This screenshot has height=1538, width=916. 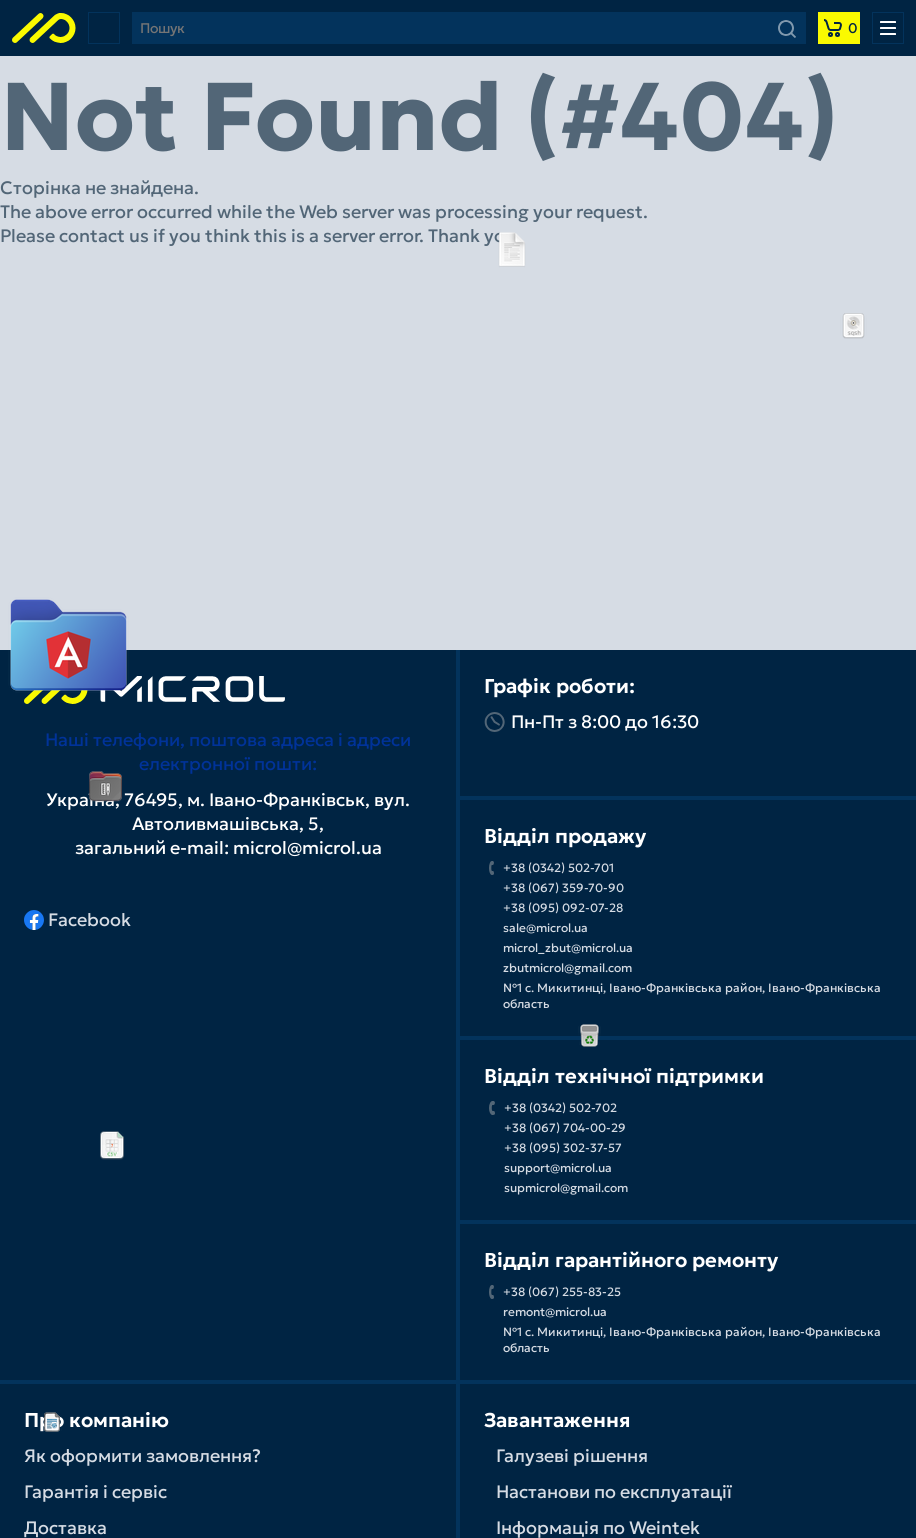 What do you see at coordinates (68, 648) in the screenshot?
I see `open folder containing Angular project files` at bounding box center [68, 648].